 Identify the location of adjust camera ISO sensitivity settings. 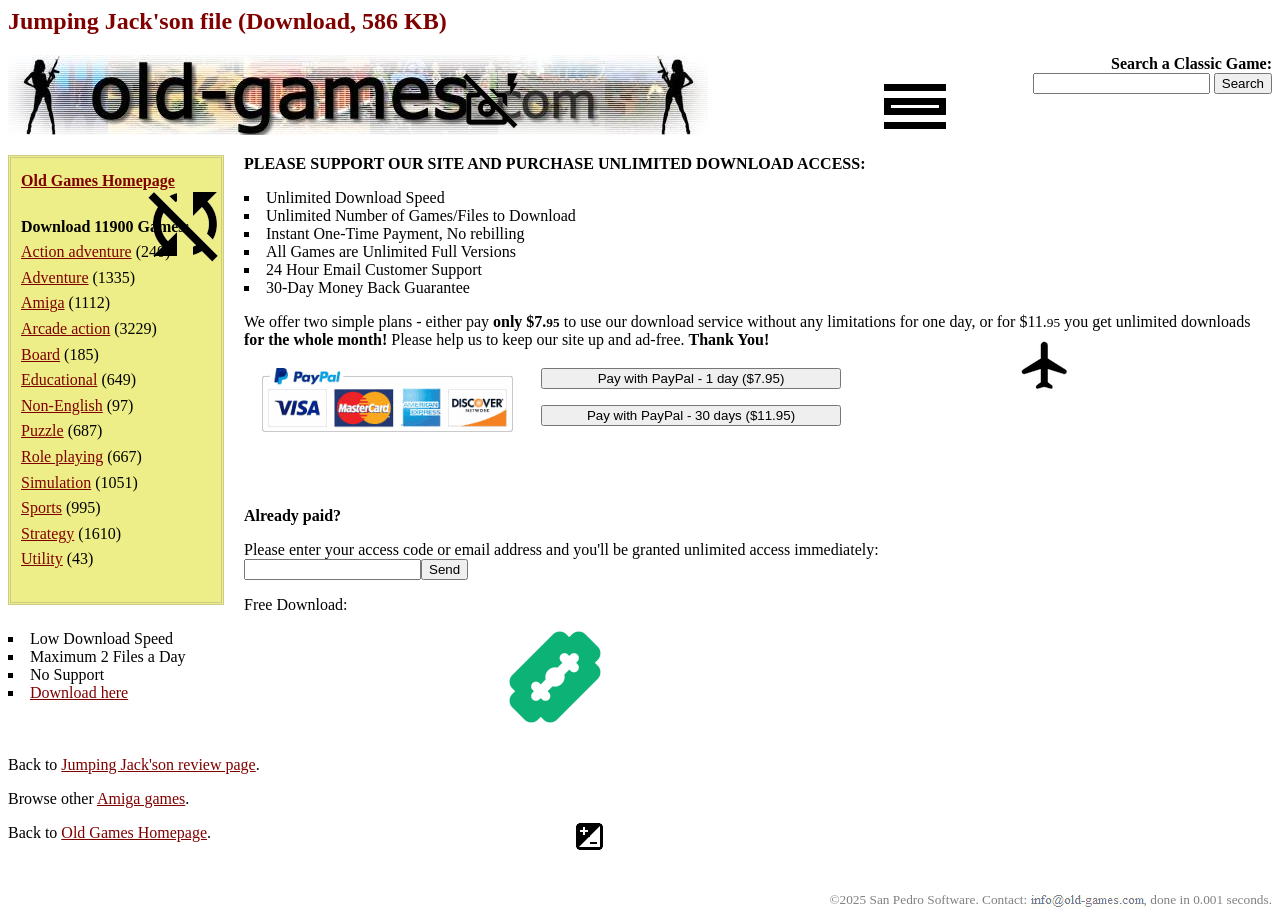
(589, 836).